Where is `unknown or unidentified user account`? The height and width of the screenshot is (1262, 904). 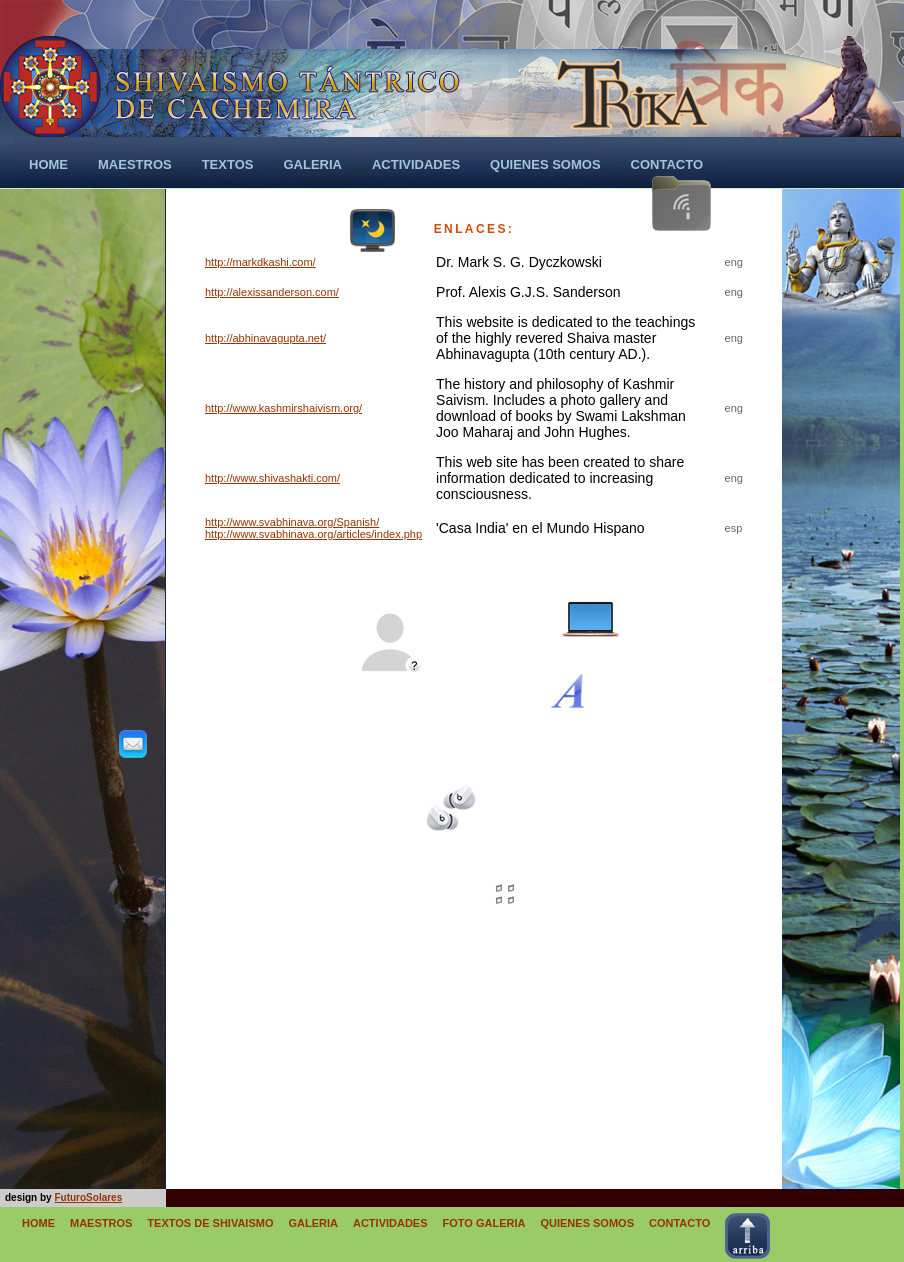 unknown or unidentified user account is located at coordinates (390, 642).